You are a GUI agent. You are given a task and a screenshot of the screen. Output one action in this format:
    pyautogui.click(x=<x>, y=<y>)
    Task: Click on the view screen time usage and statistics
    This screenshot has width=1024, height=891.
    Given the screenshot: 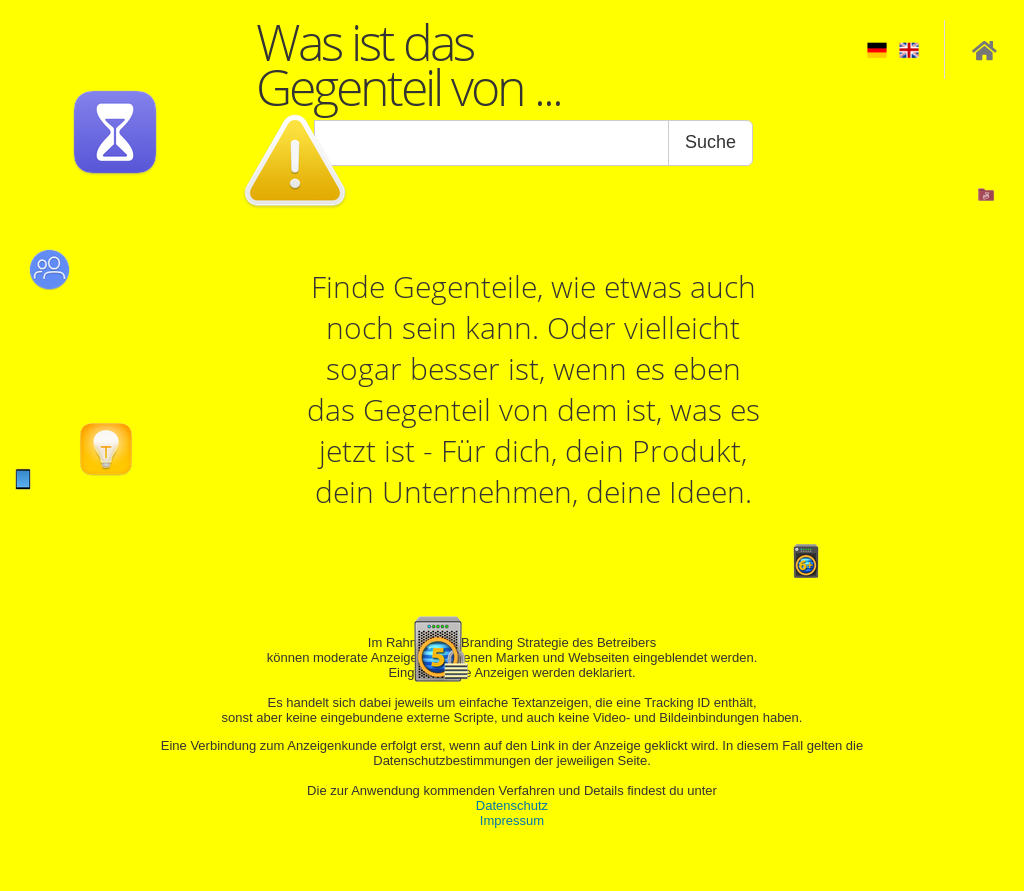 What is the action you would take?
    pyautogui.click(x=115, y=132)
    